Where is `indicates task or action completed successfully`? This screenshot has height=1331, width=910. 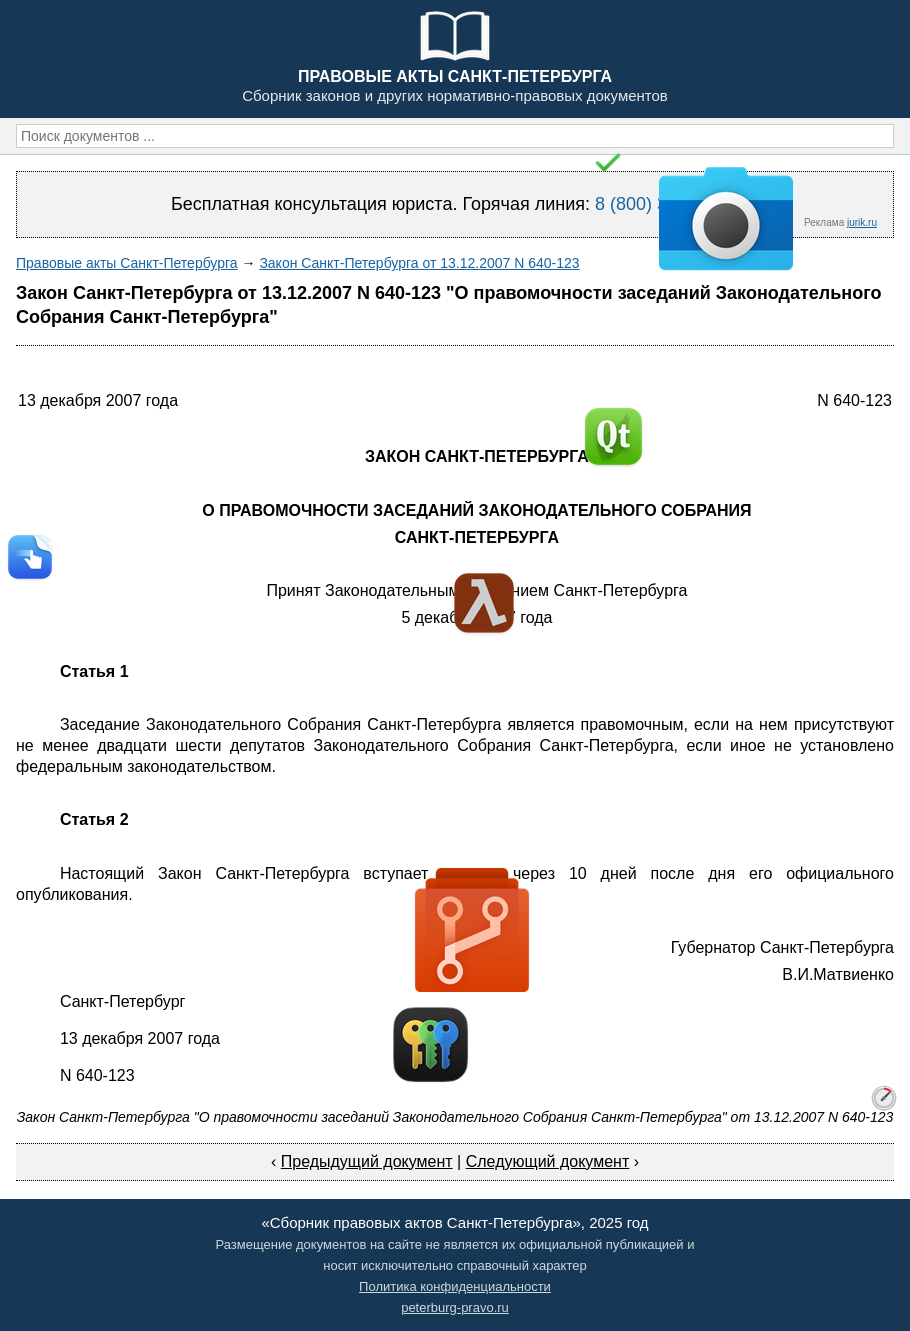 indicates task or action completed successfully is located at coordinates (608, 163).